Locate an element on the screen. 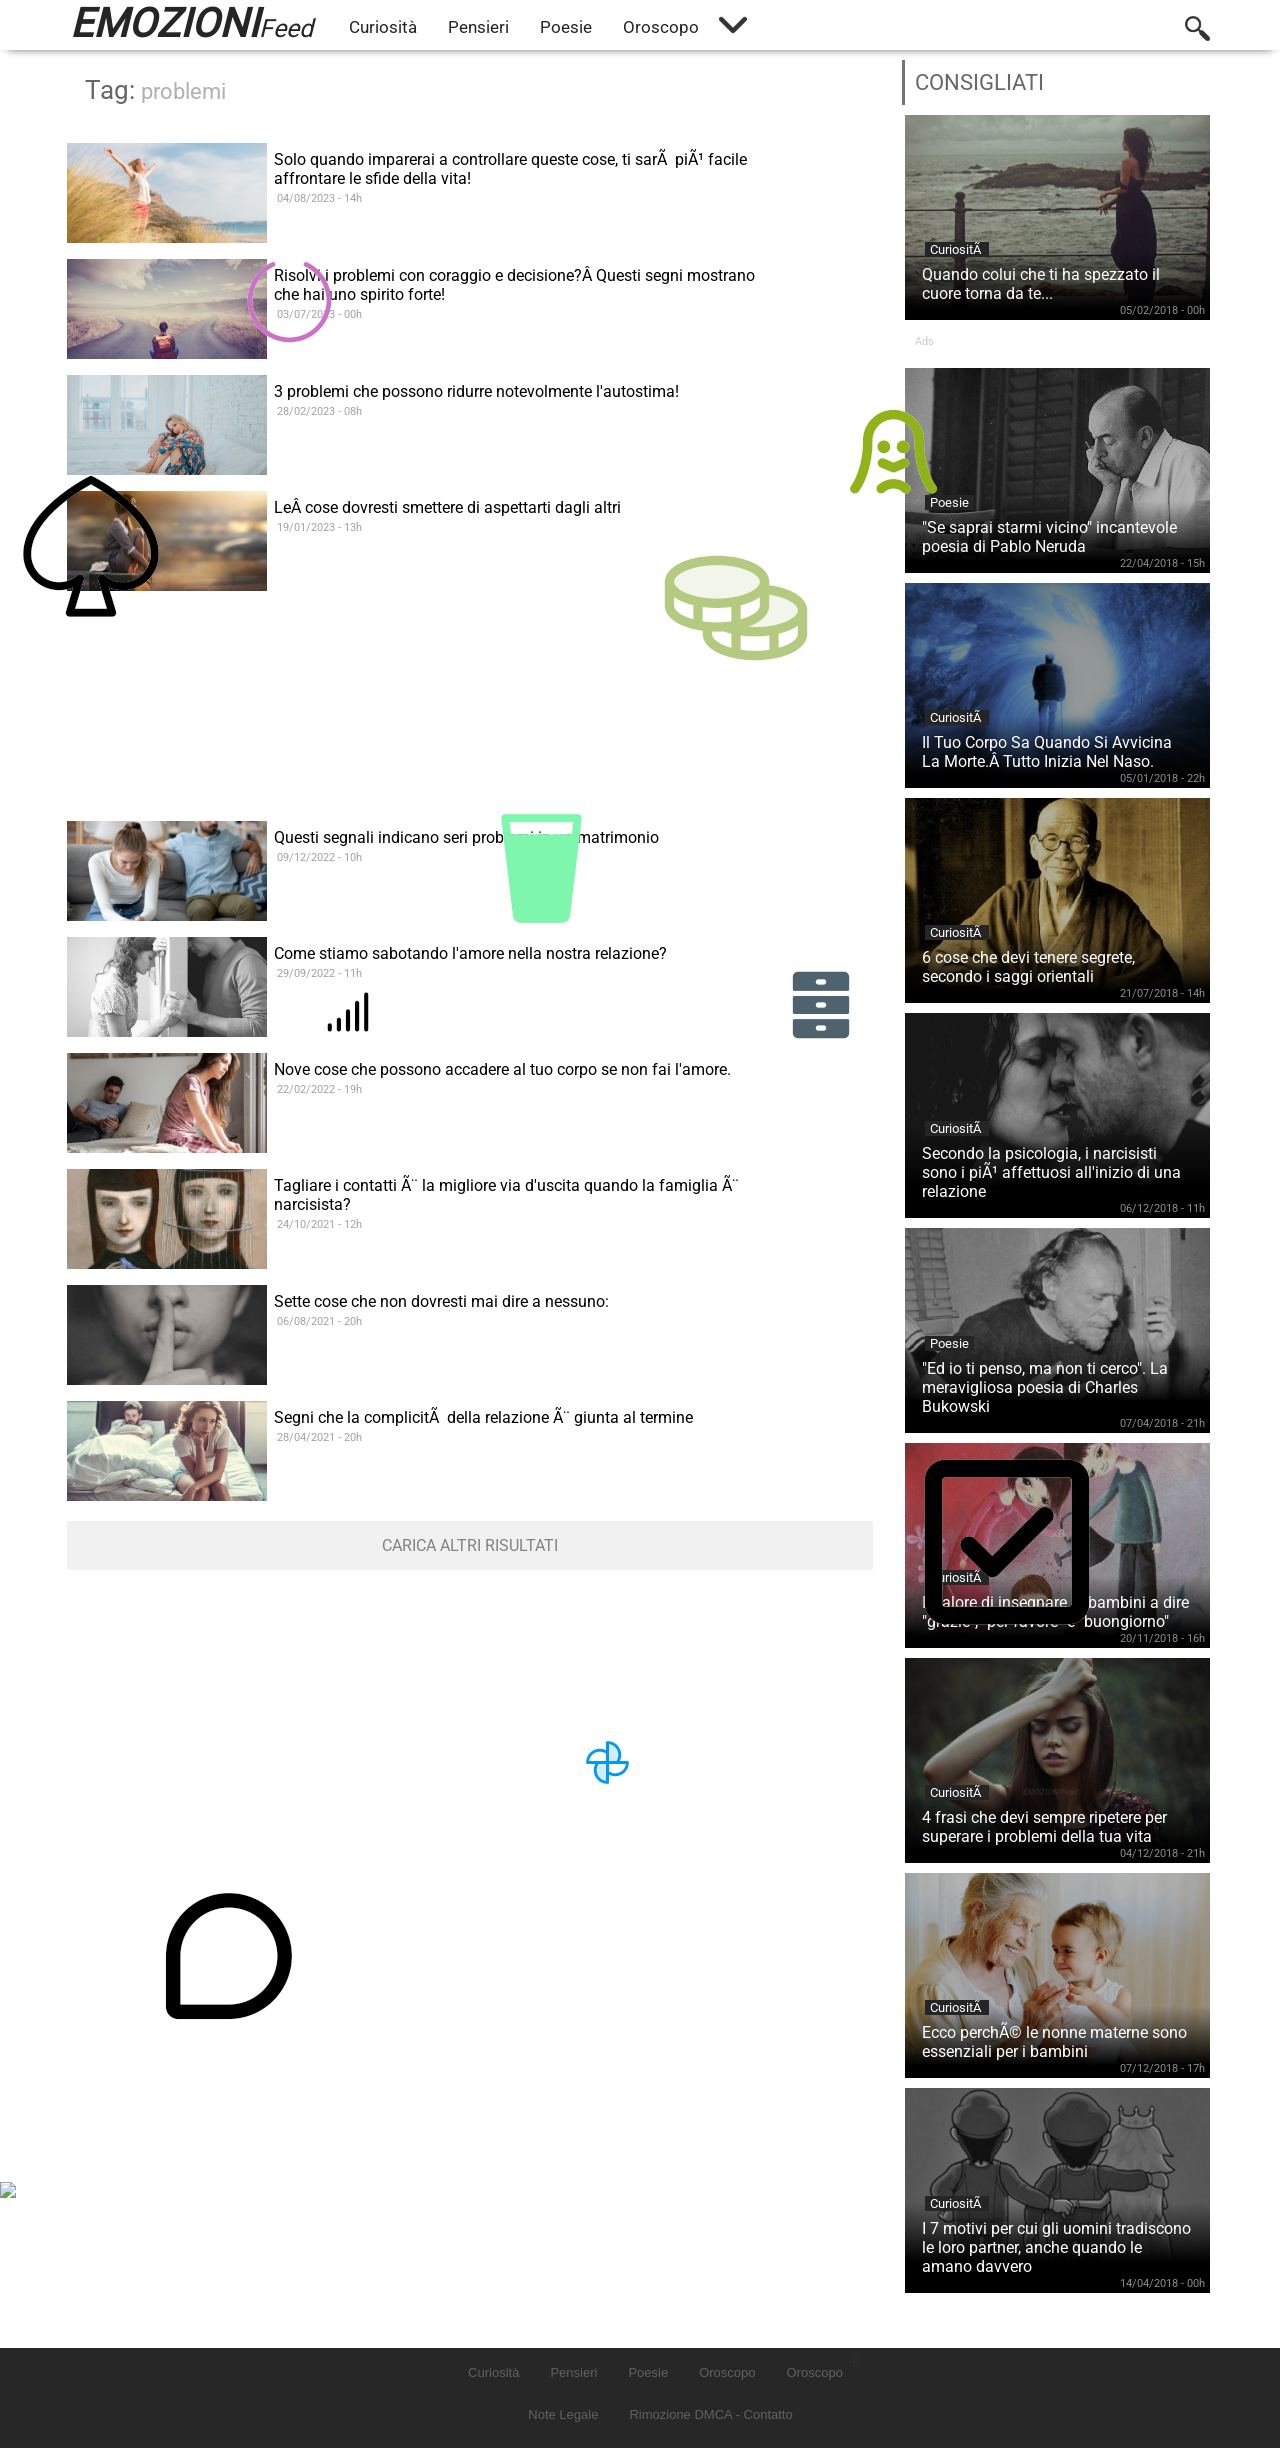 Image resolution: width=1280 pixels, height=2448 pixels. browse furniture or home decor items is located at coordinates (821, 1005).